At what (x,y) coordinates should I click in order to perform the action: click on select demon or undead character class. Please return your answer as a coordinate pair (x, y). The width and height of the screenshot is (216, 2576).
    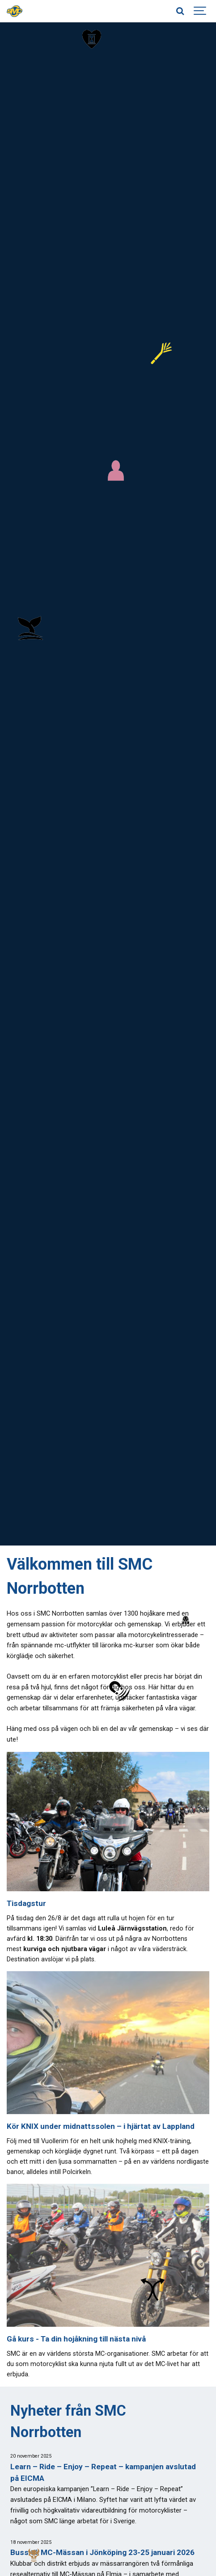
    Looking at the image, I should click on (34, 2555).